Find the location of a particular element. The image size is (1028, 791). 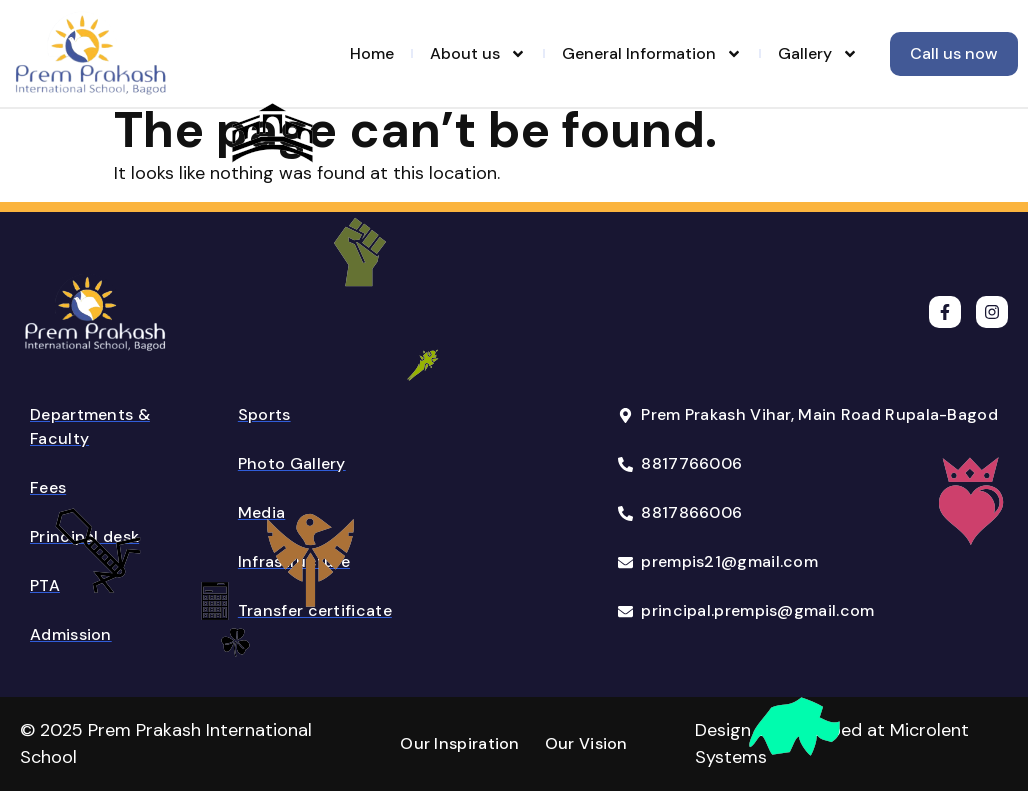

open the calculator app is located at coordinates (215, 601).